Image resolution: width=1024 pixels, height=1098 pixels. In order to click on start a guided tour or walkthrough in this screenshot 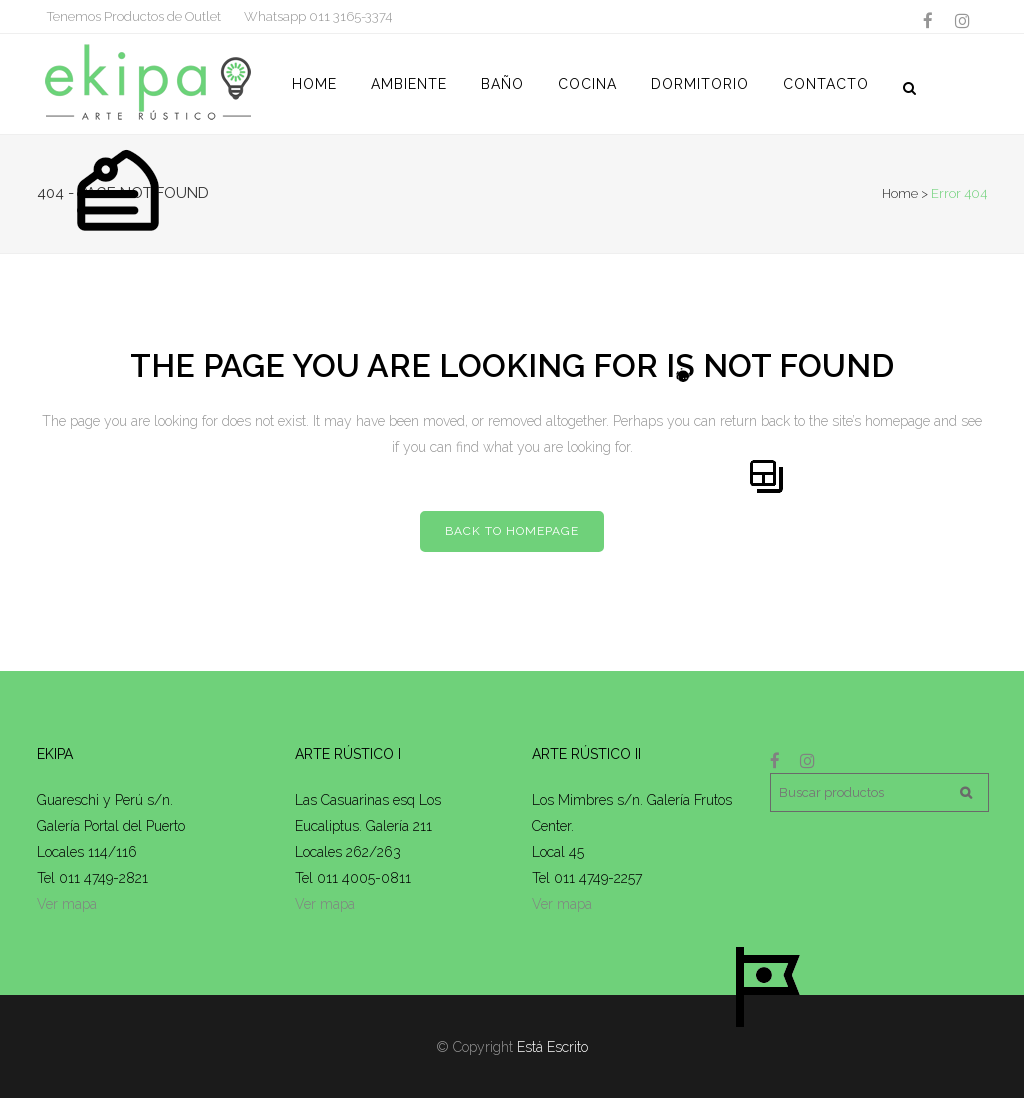, I will do `click(764, 987)`.